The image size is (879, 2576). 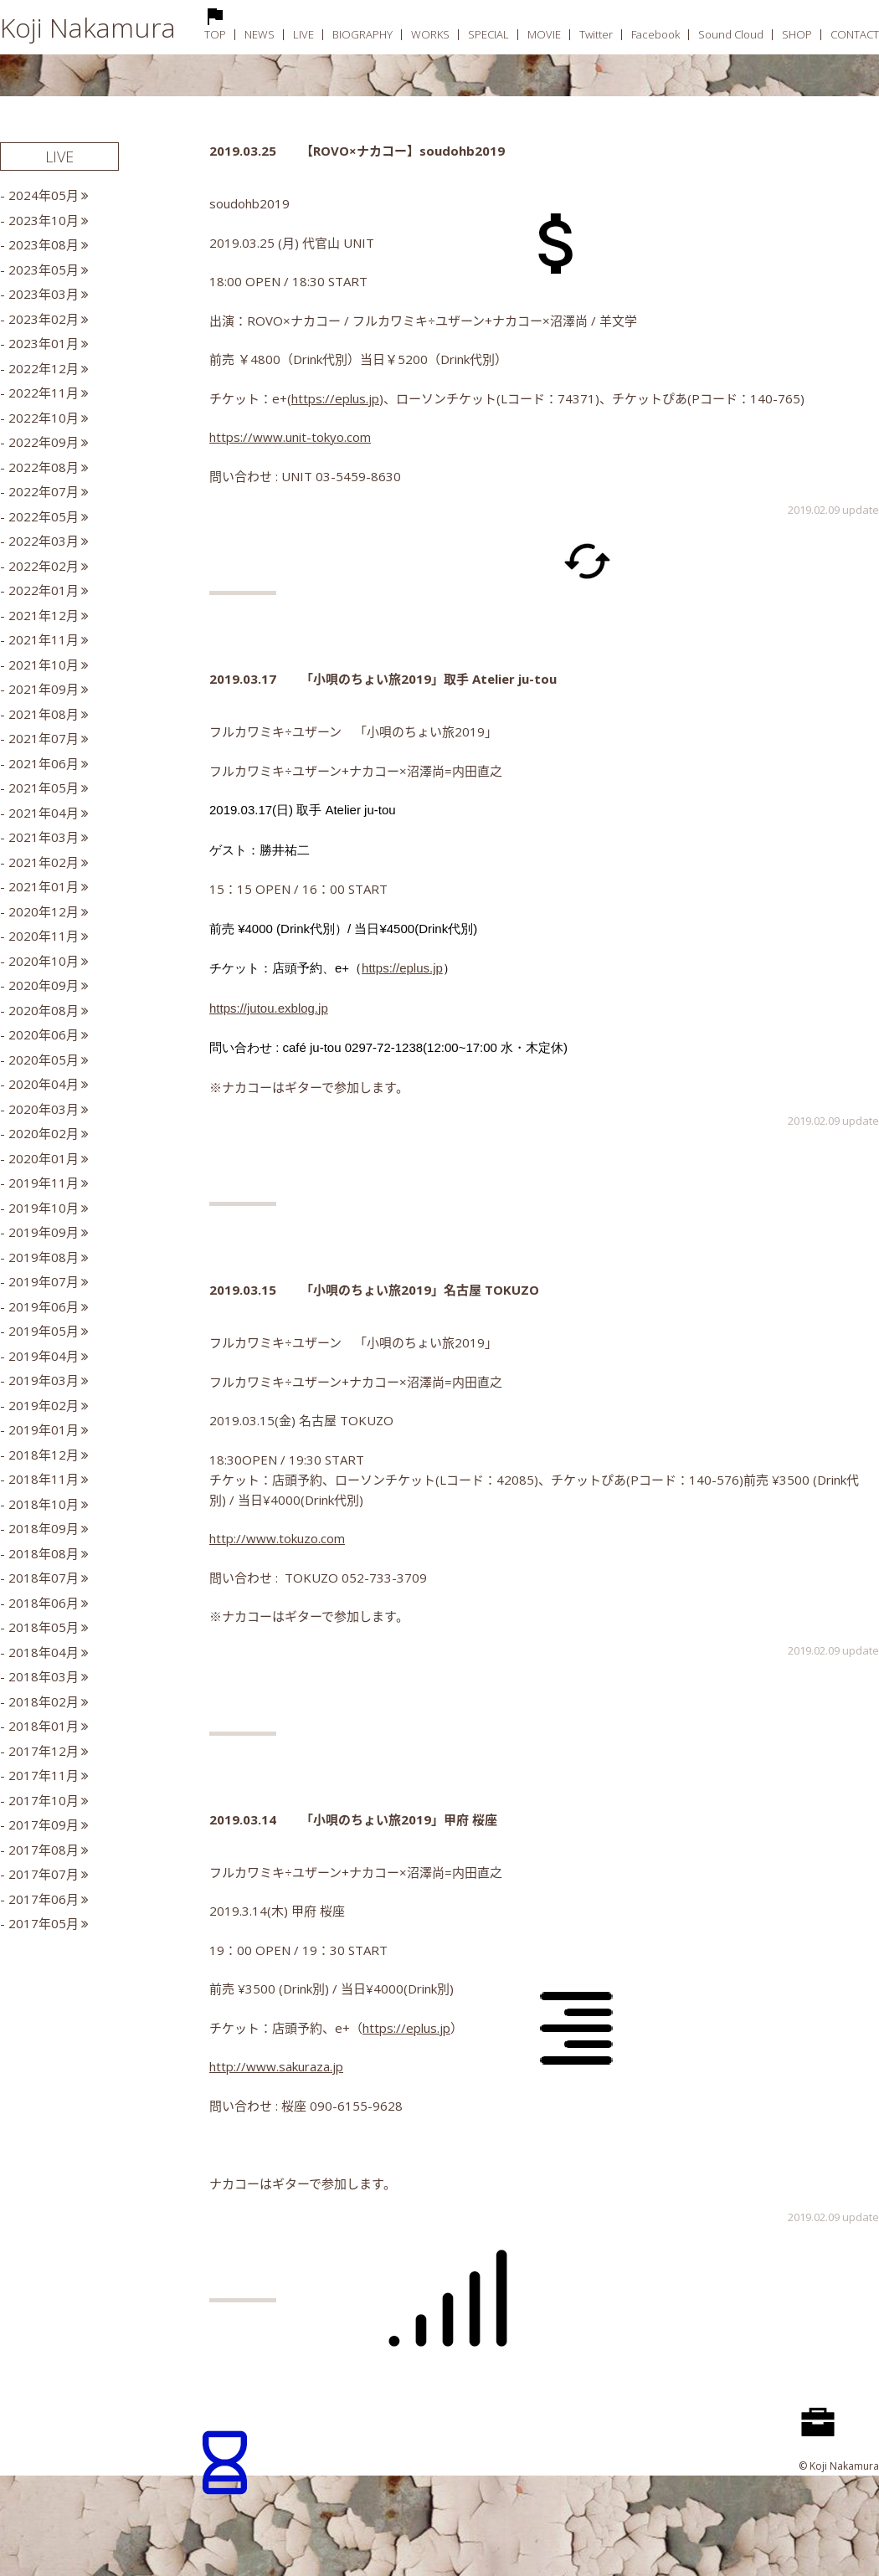 What do you see at coordinates (587, 561) in the screenshot?
I see `refresh or reload content` at bounding box center [587, 561].